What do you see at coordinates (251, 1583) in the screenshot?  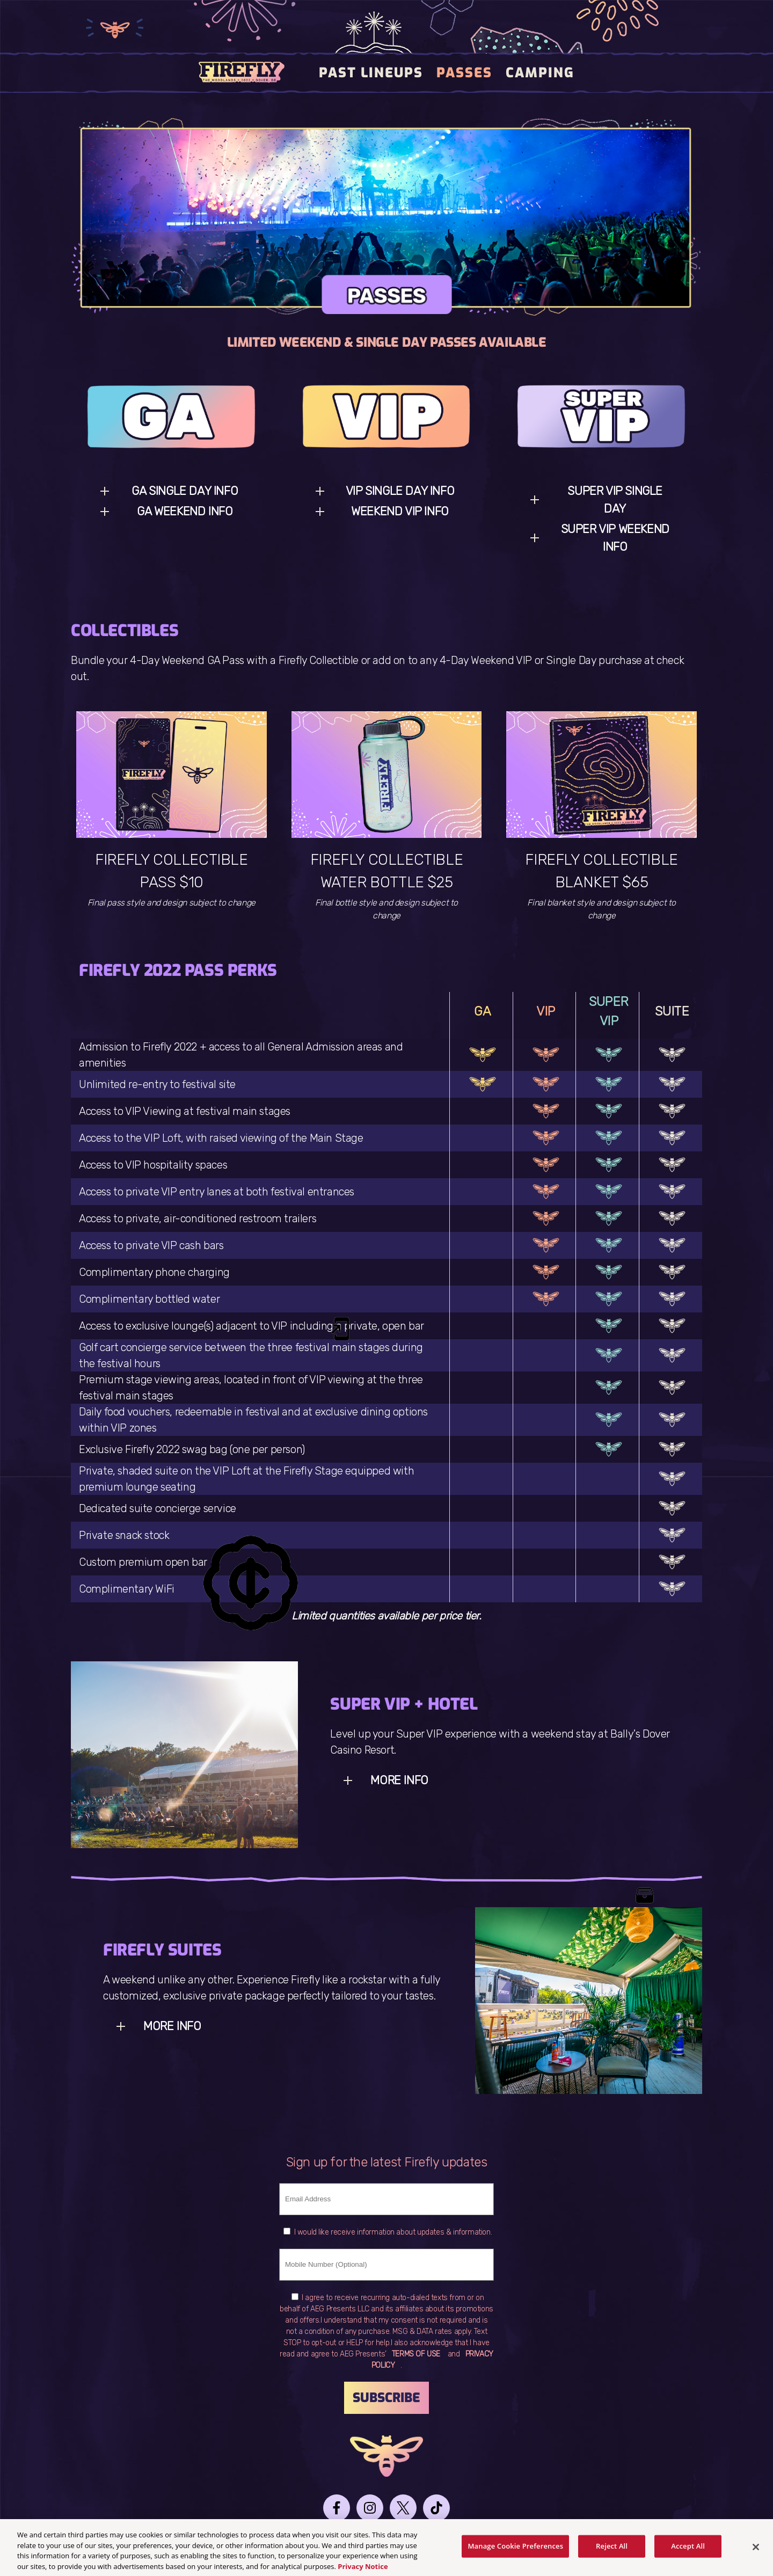 I see `view cent-based pricing or rewards` at bounding box center [251, 1583].